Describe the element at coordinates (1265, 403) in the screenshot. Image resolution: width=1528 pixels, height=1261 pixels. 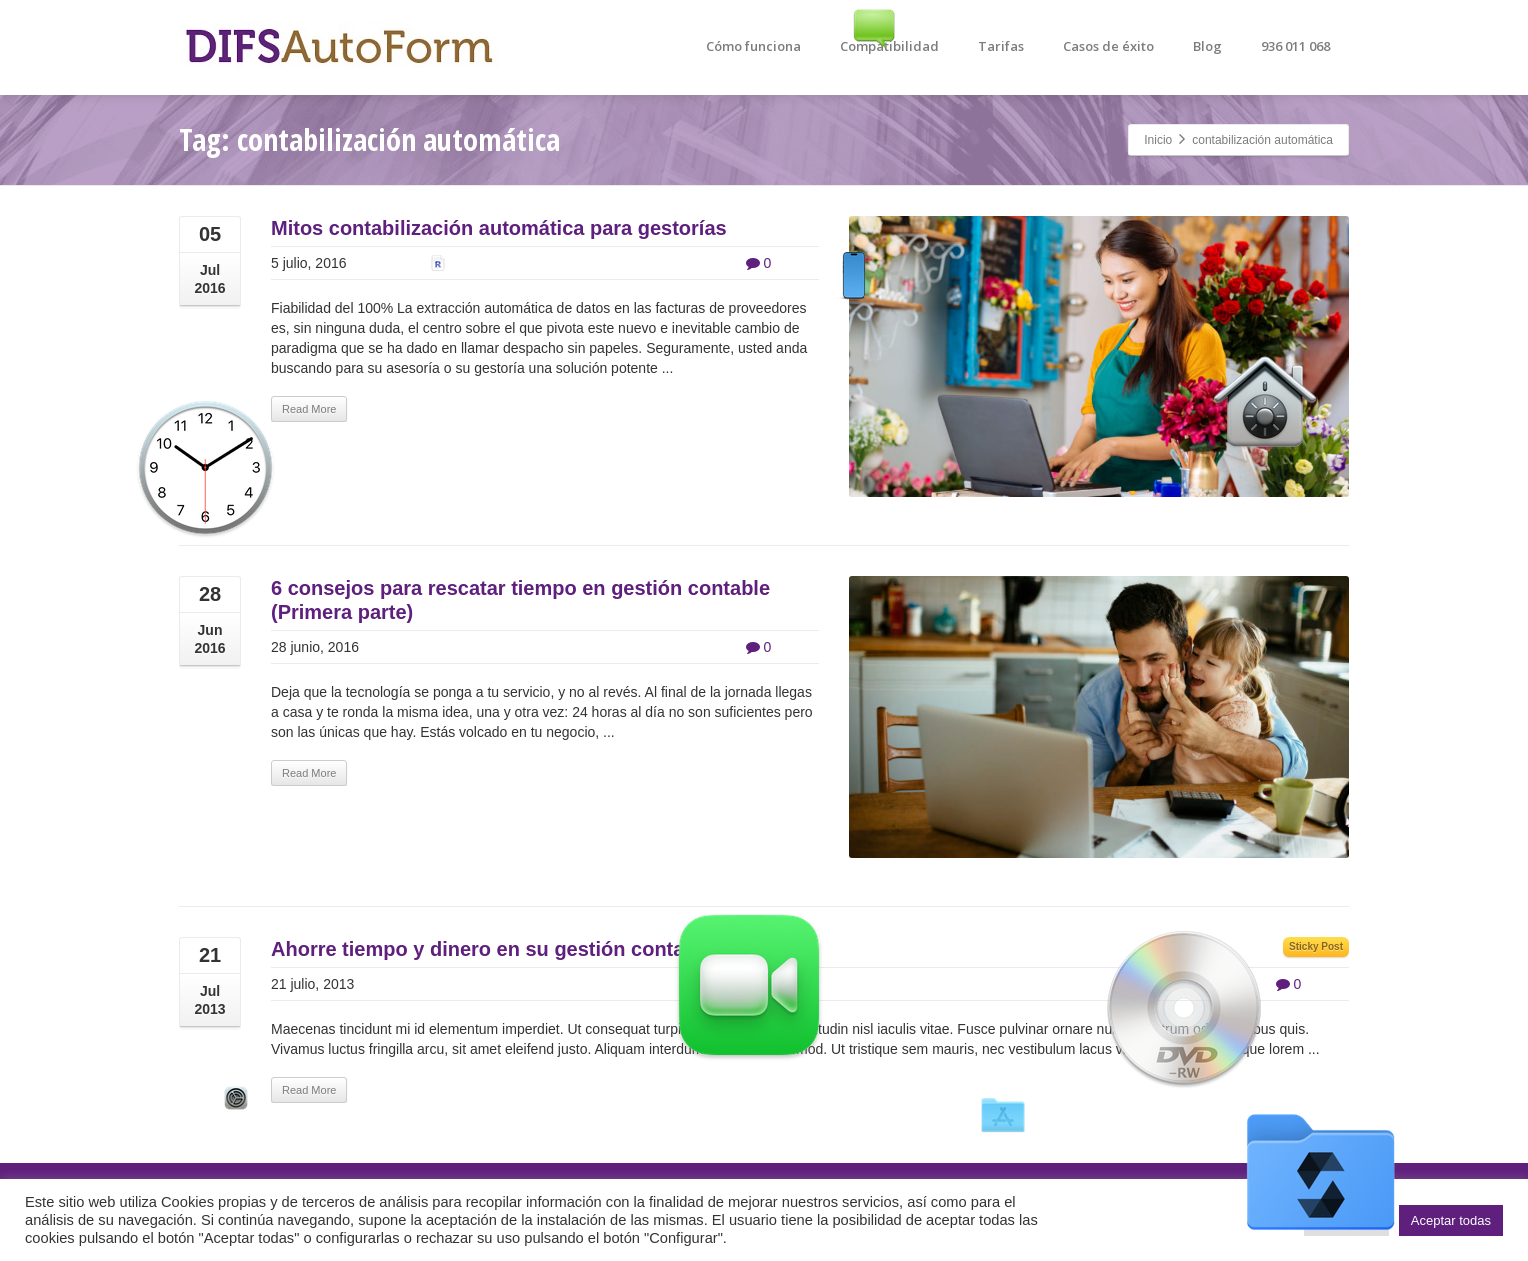
I see `system alert for kernel extension approval` at that location.